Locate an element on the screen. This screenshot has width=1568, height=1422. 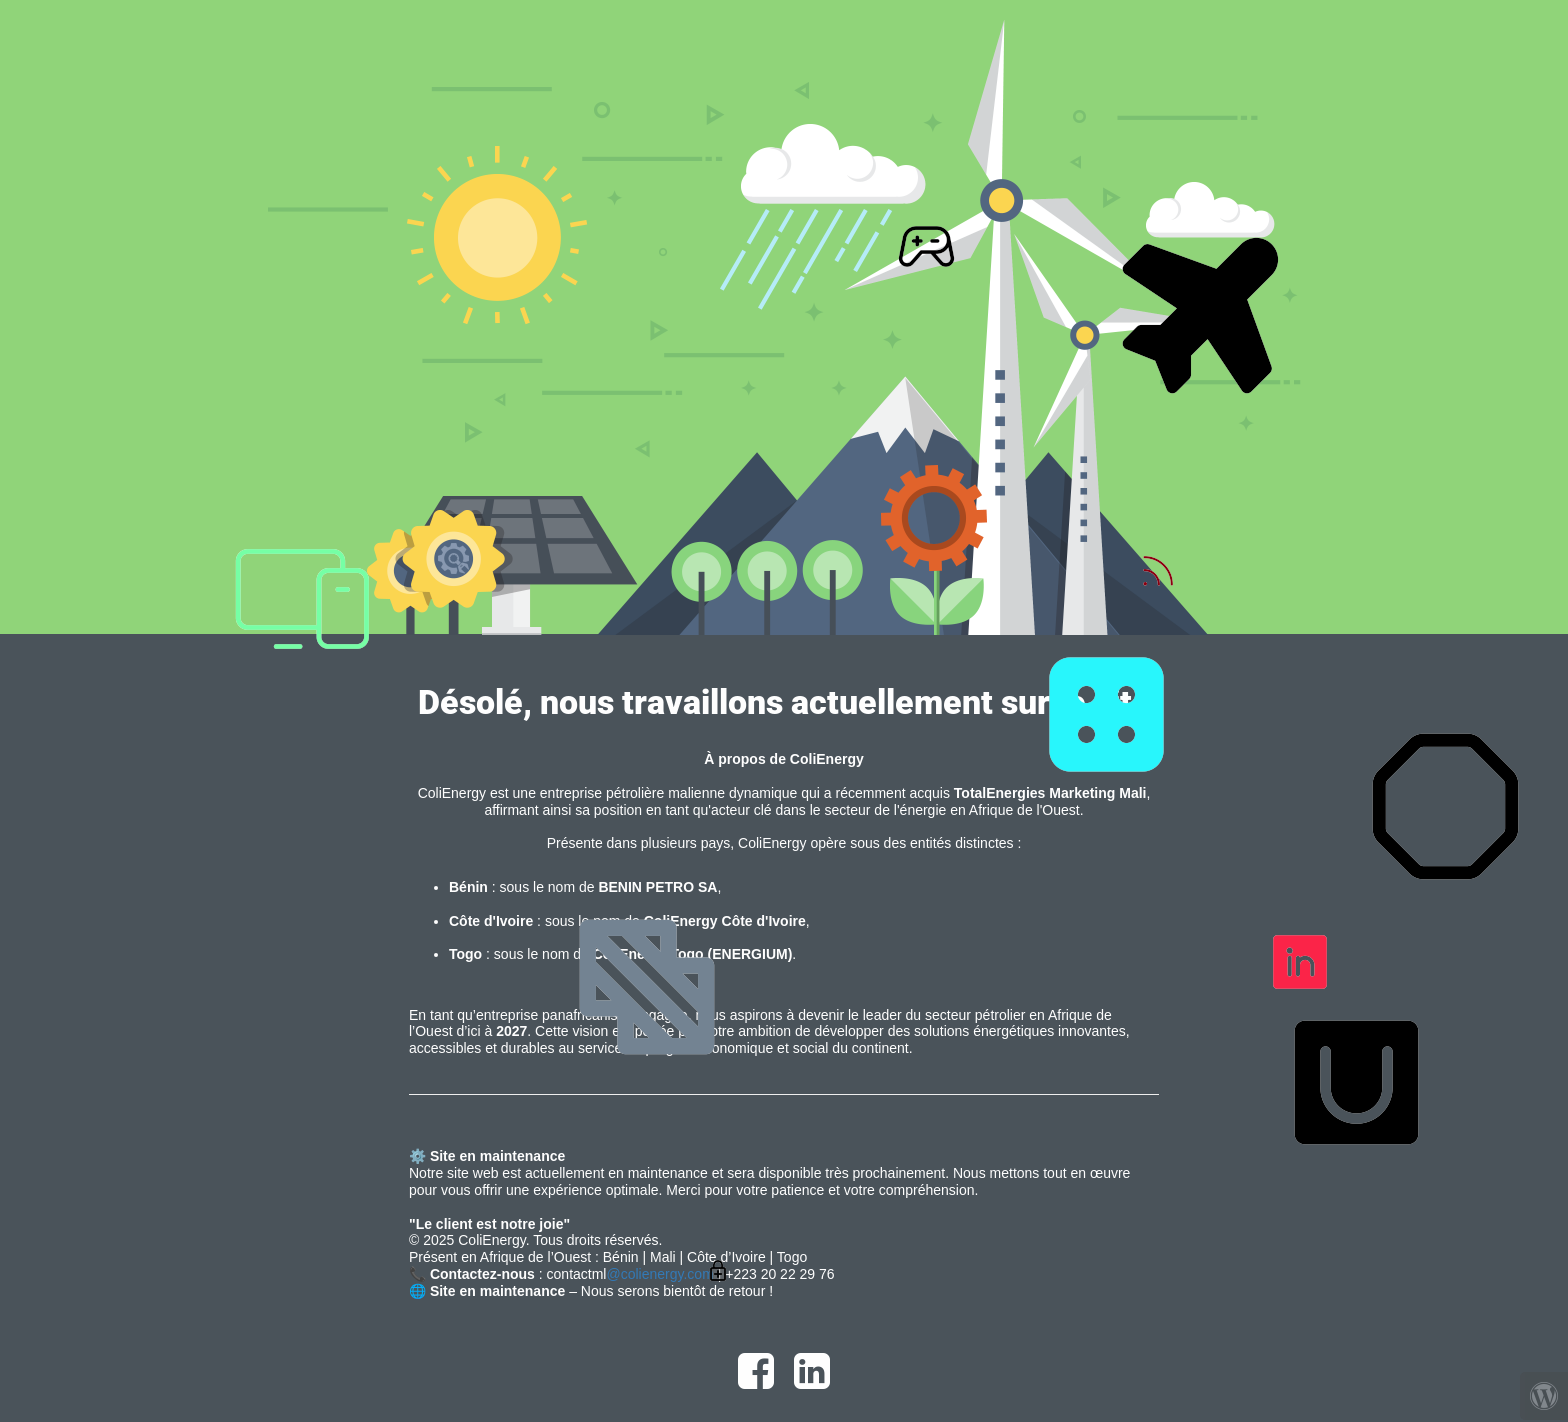
randomize or shuffle content is located at coordinates (1106, 714).